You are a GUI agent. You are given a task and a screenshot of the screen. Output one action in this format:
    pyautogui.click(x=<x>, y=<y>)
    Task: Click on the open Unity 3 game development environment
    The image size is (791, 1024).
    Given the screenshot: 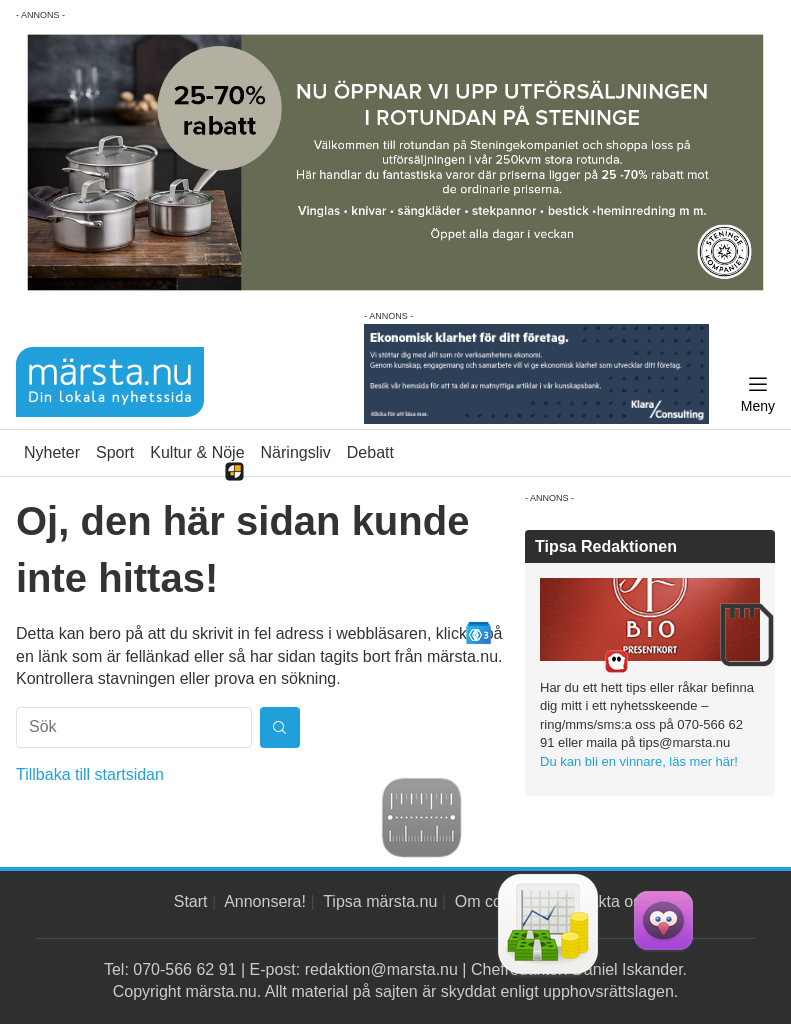 What is the action you would take?
    pyautogui.click(x=478, y=633)
    